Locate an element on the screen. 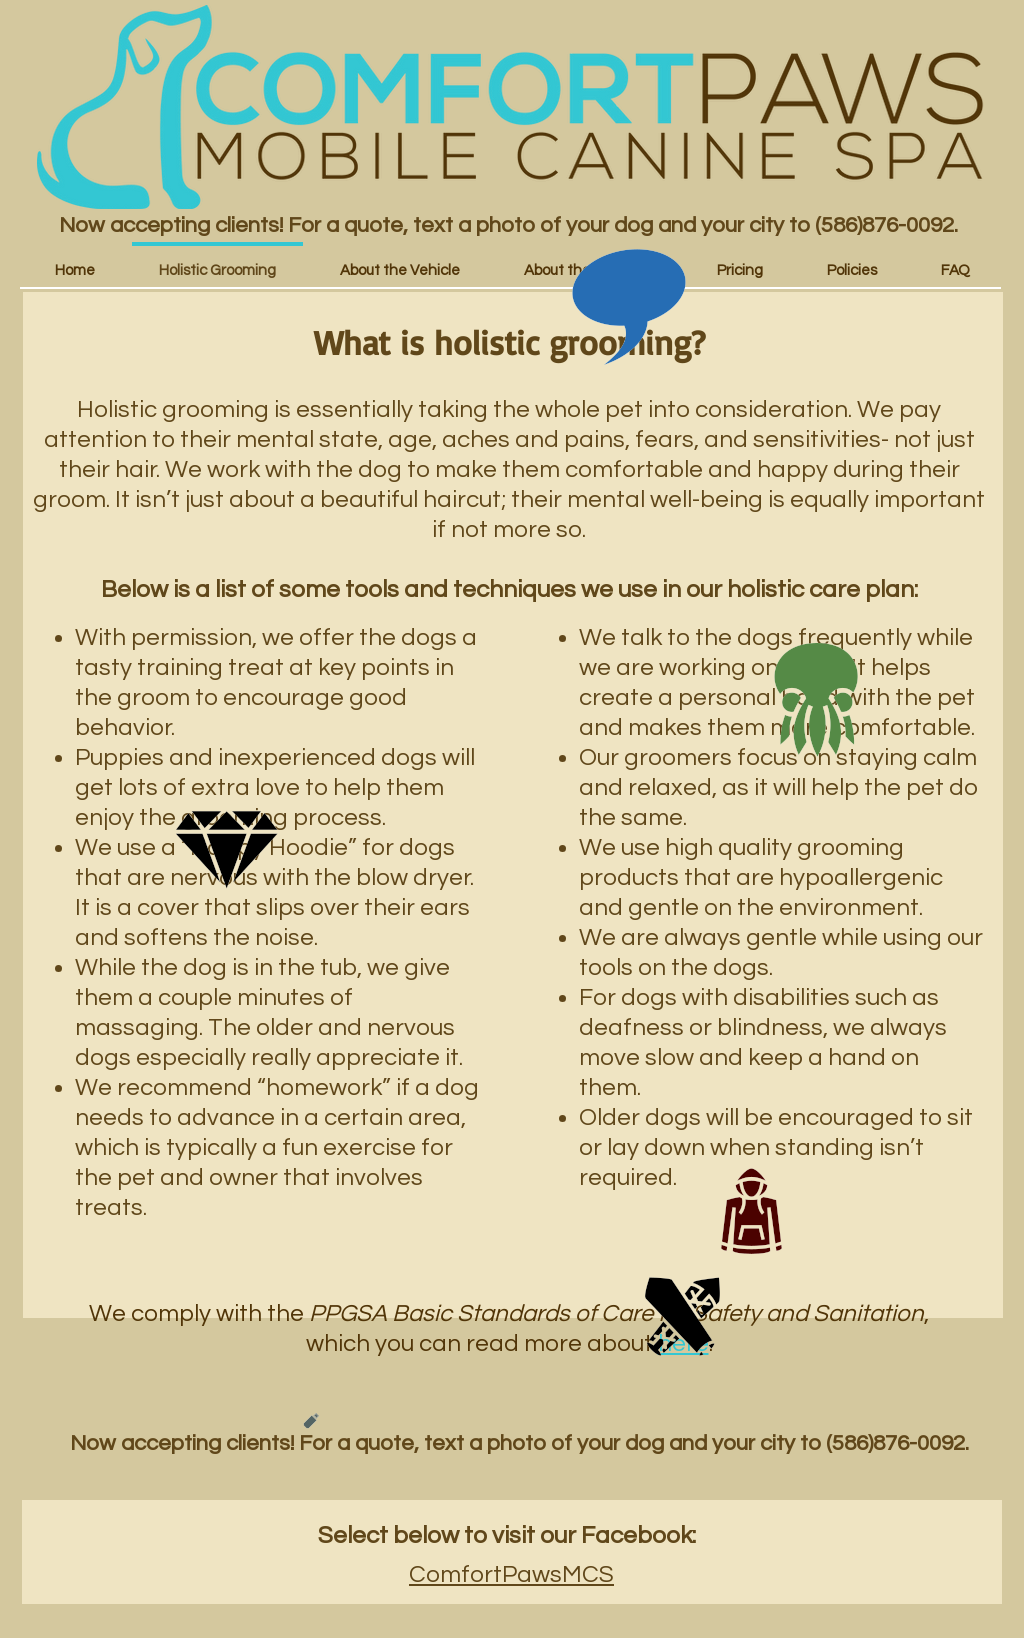 Image resolution: width=1024 pixels, height=1638 pixels. access external storage device is located at coordinates (311, 1420).